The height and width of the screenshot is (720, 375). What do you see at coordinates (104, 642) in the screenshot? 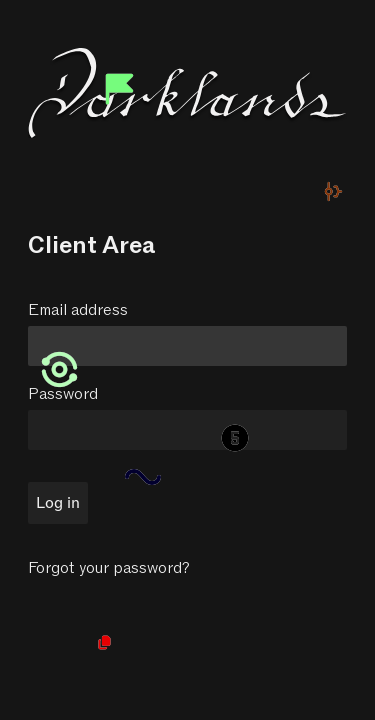
I see `copy to clipboard` at bounding box center [104, 642].